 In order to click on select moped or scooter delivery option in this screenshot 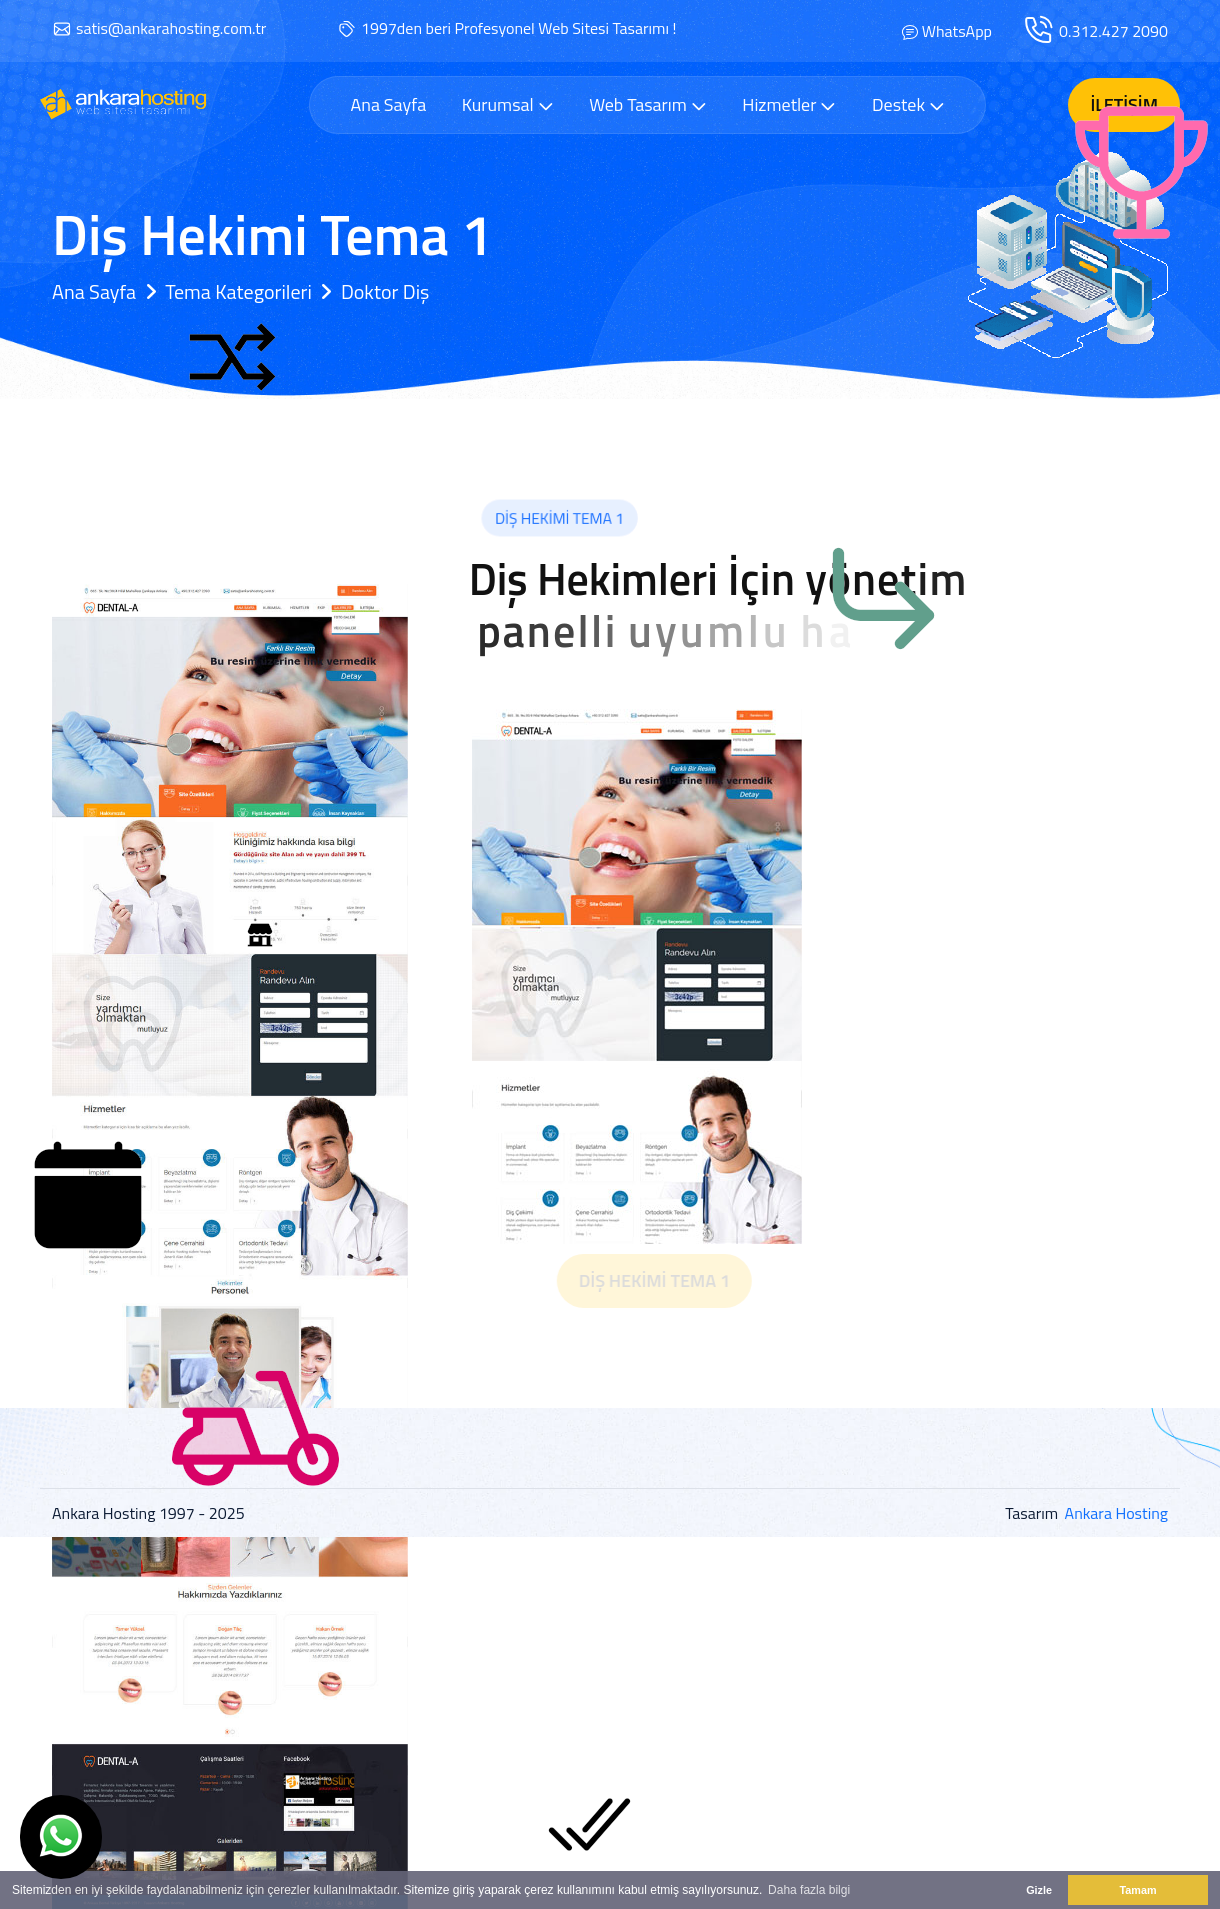, I will do `click(255, 1433)`.